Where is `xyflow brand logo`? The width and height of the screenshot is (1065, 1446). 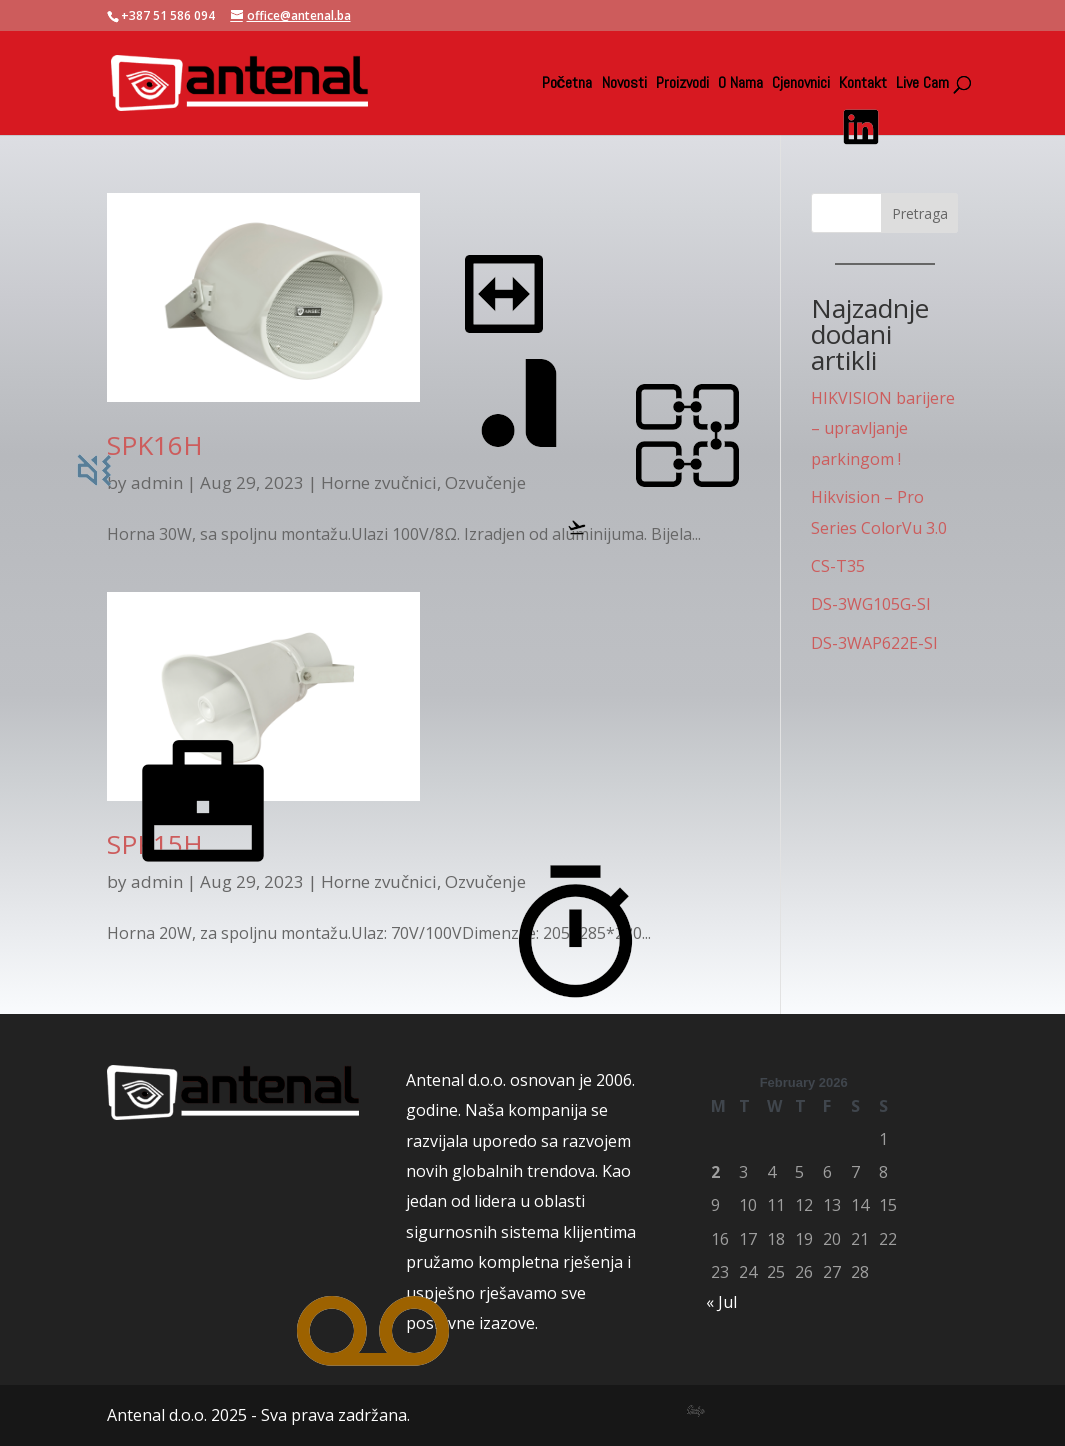
xyflow brand logo is located at coordinates (687, 435).